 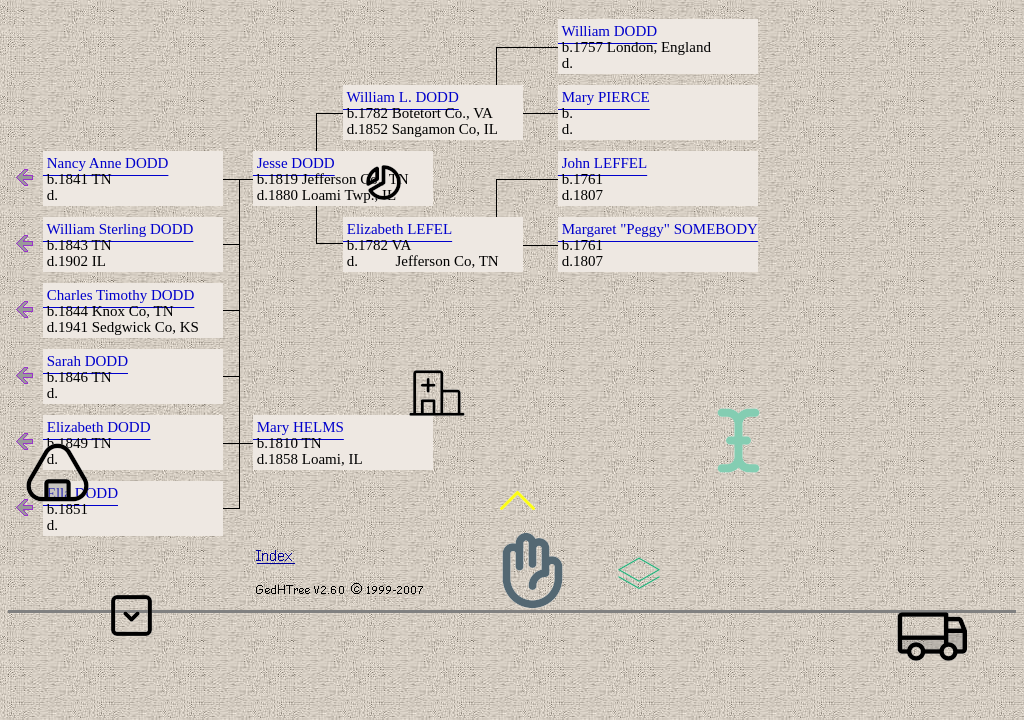 What do you see at coordinates (517, 500) in the screenshot?
I see `collapse or minimize a section` at bounding box center [517, 500].